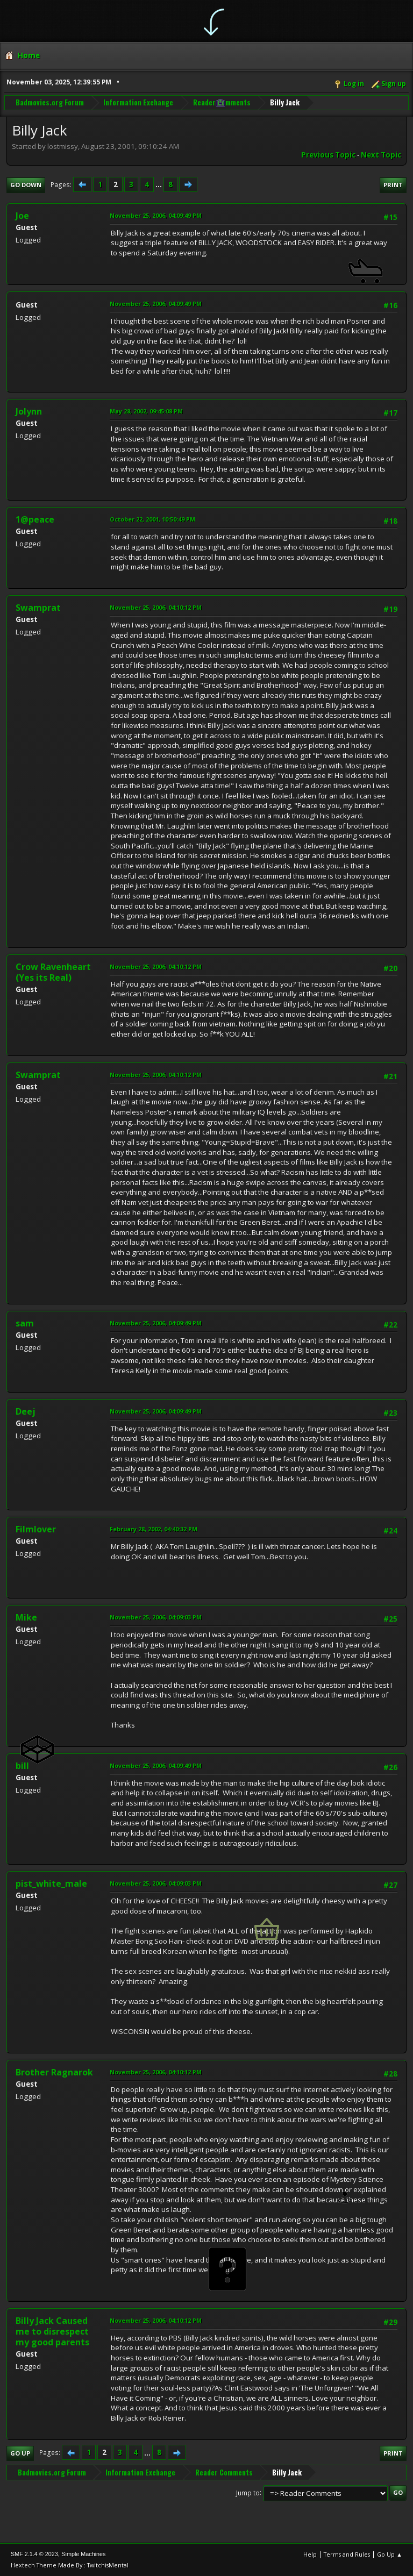 The height and width of the screenshot is (2576, 413). I want to click on open CodePen profile or projects, so click(37, 1749).